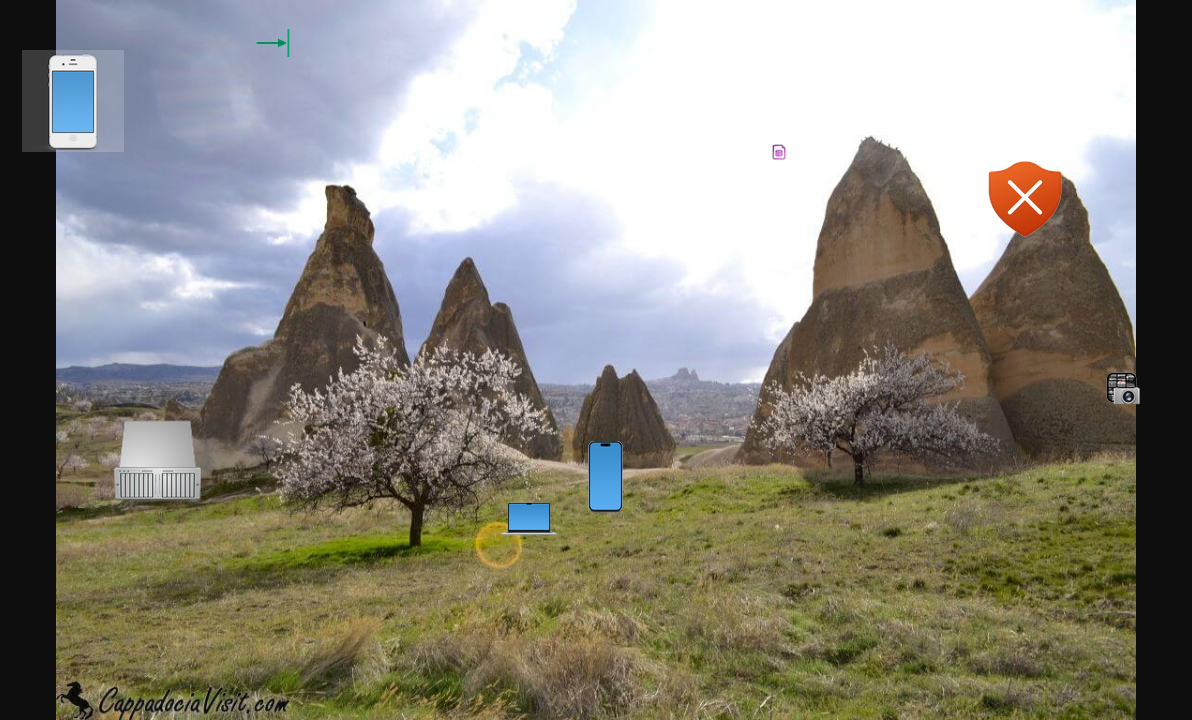 The width and height of the screenshot is (1192, 720). I want to click on indicates a connected iPhone device, so click(605, 477).